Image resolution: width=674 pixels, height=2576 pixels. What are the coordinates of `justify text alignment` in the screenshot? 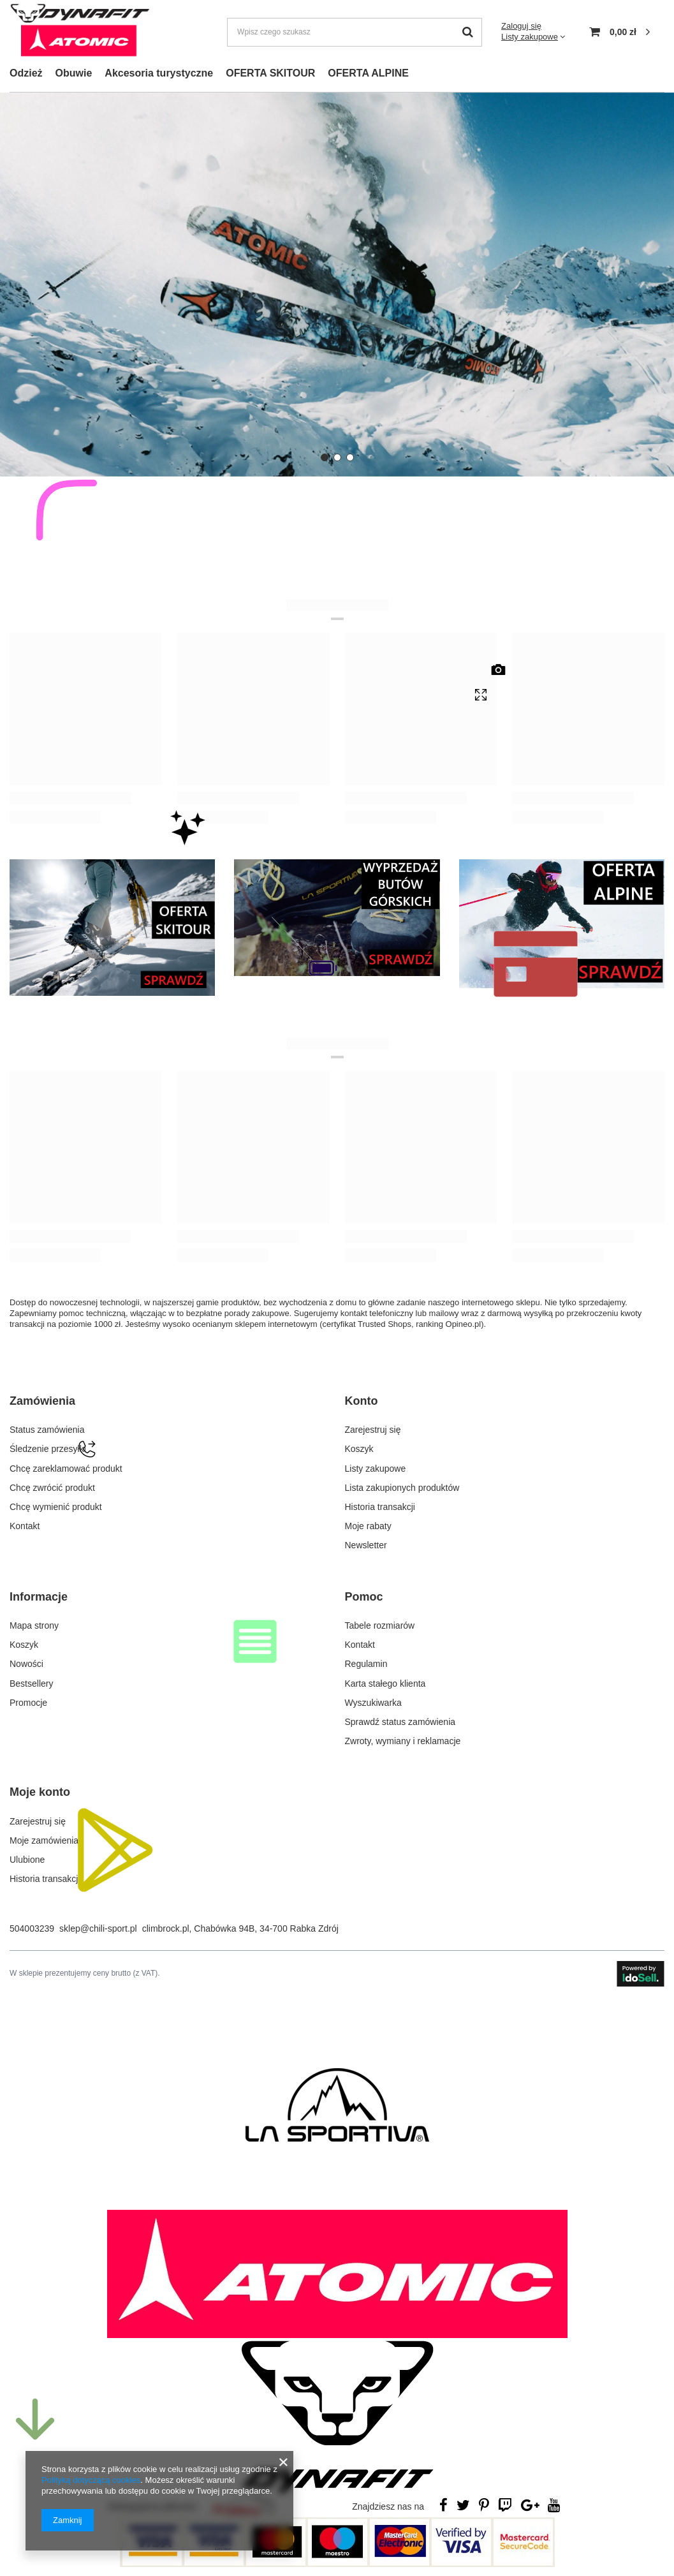 It's located at (255, 1641).